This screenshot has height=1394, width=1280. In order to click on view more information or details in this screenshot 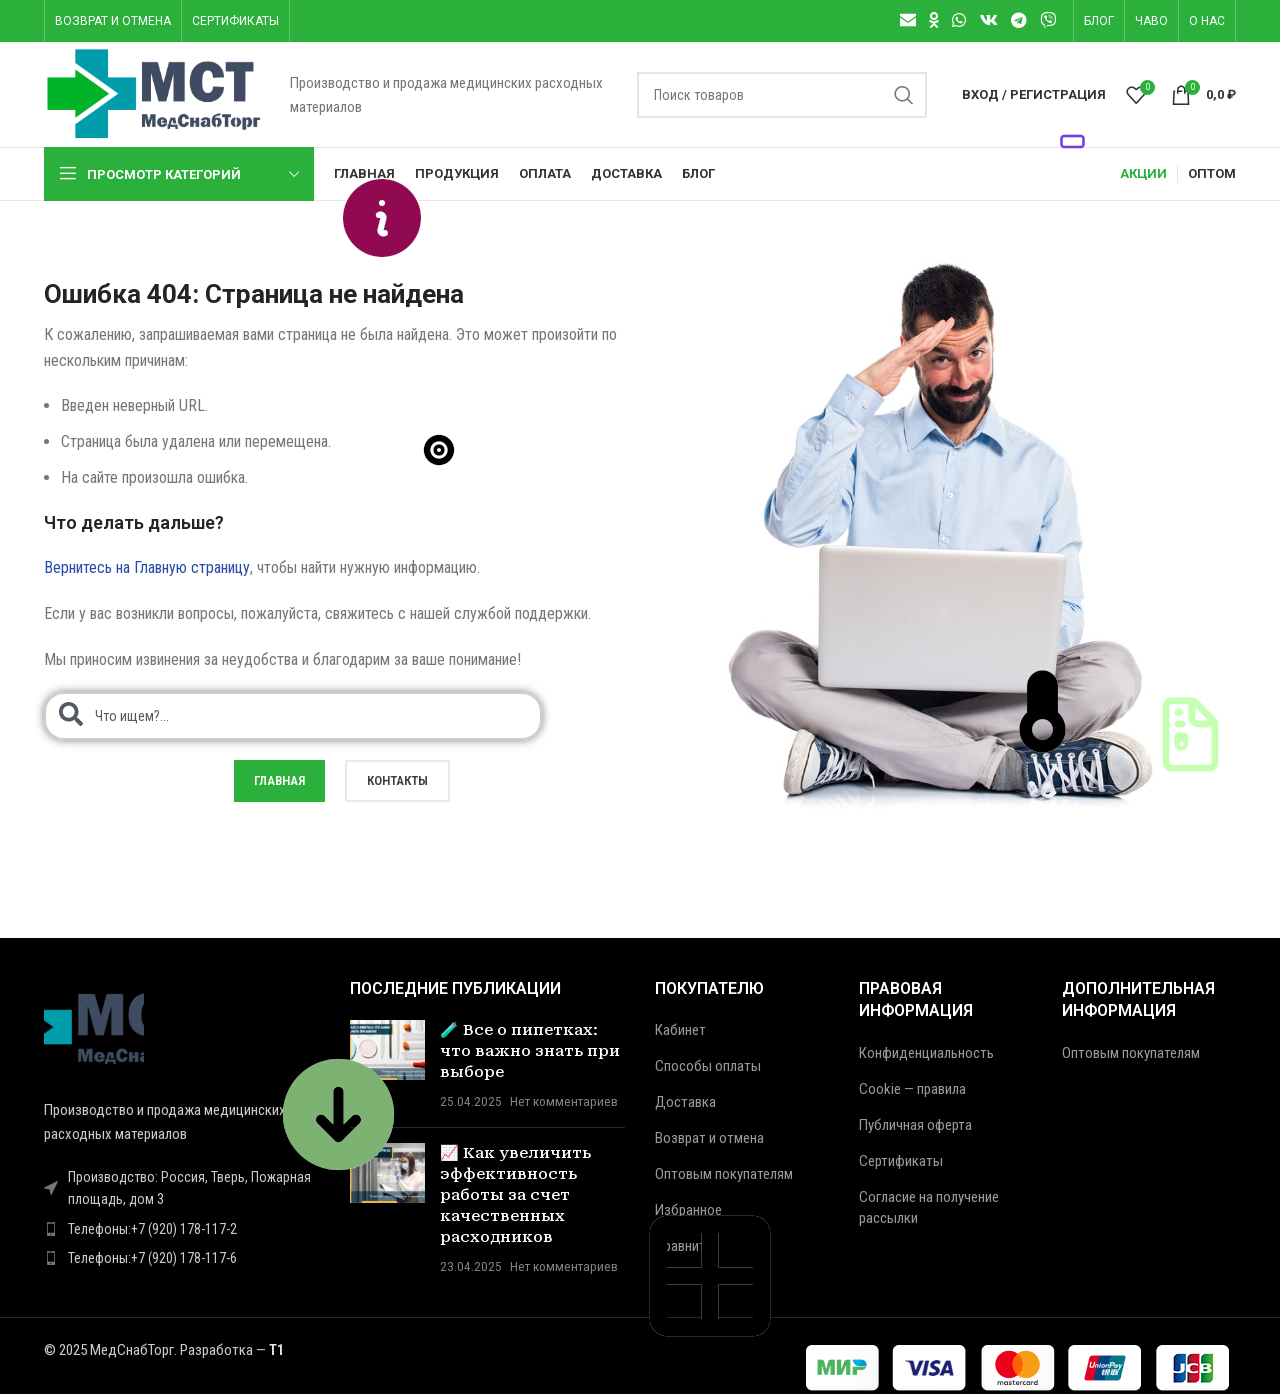, I will do `click(382, 218)`.